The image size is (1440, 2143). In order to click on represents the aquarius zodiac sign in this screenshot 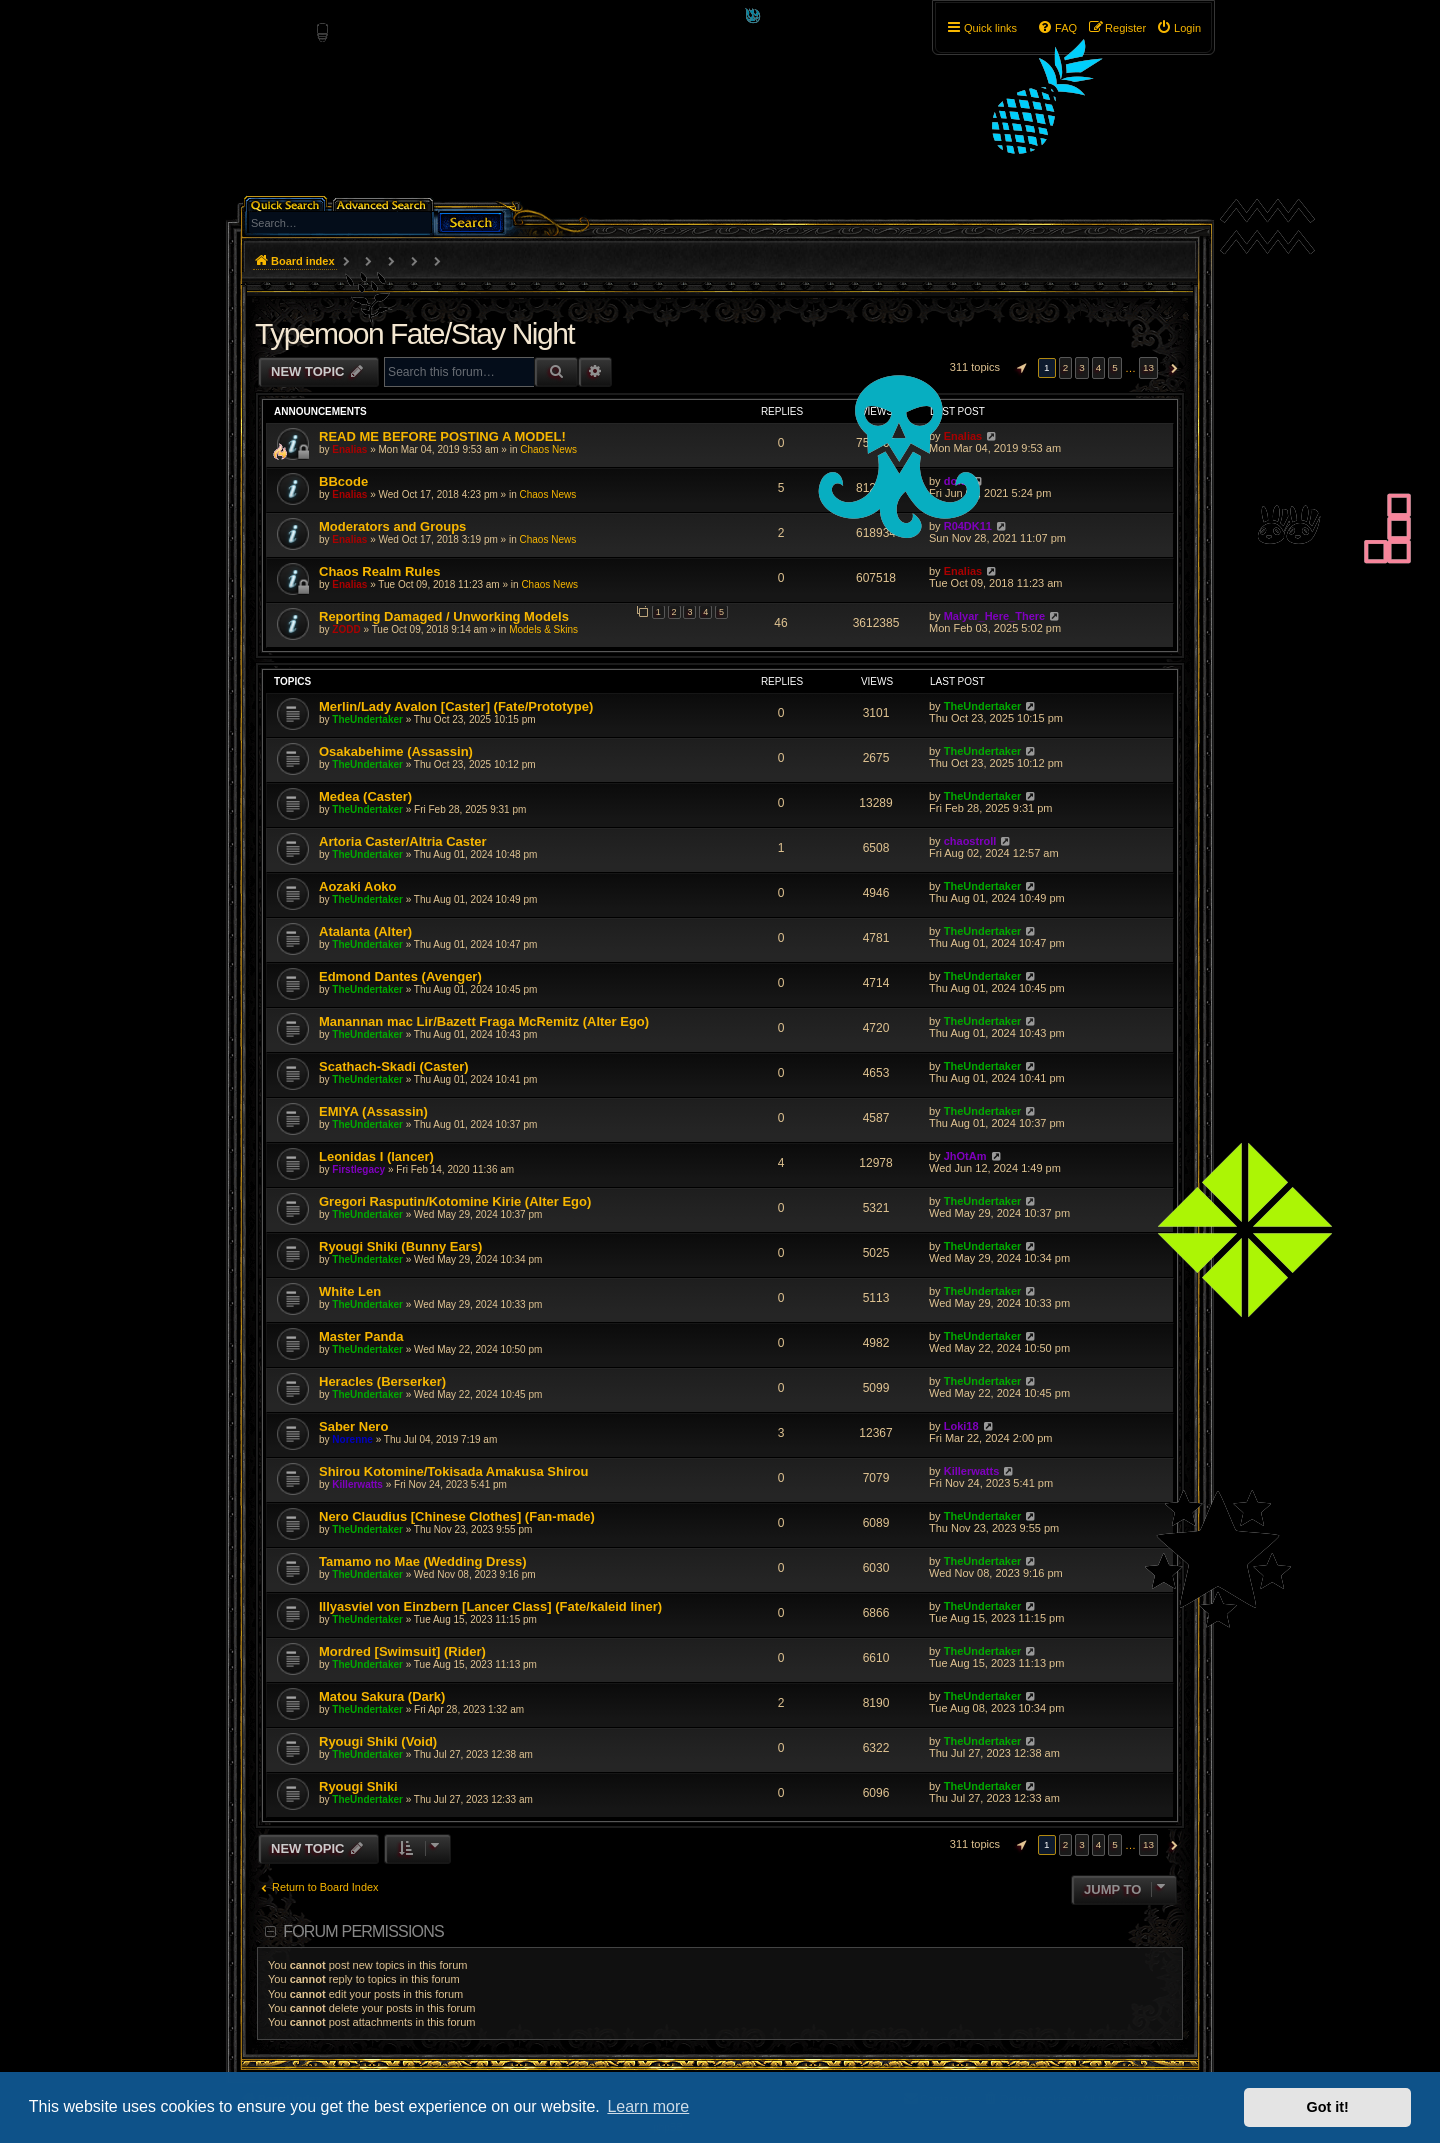, I will do `click(1267, 226)`.